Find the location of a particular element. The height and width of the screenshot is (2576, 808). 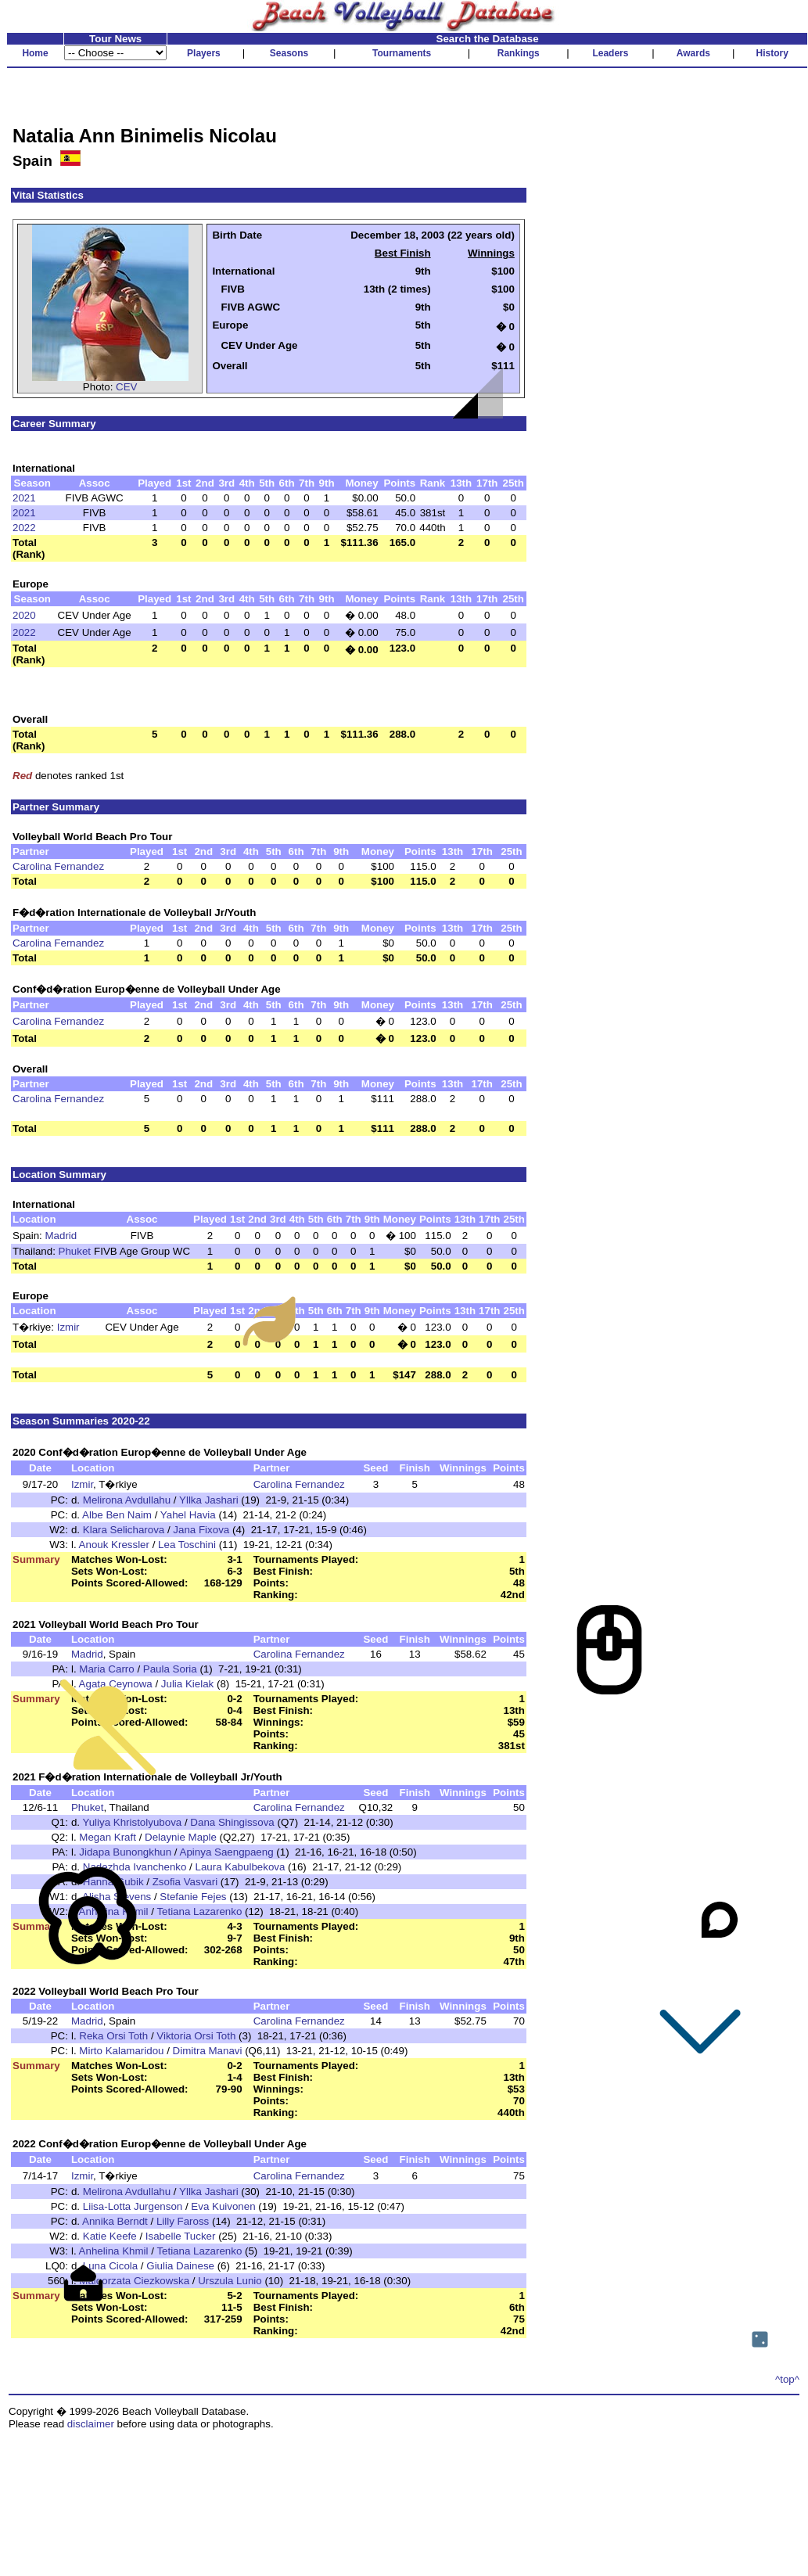

indicates eco-friendly or sustainable option is located at coordinates (269, 1323).